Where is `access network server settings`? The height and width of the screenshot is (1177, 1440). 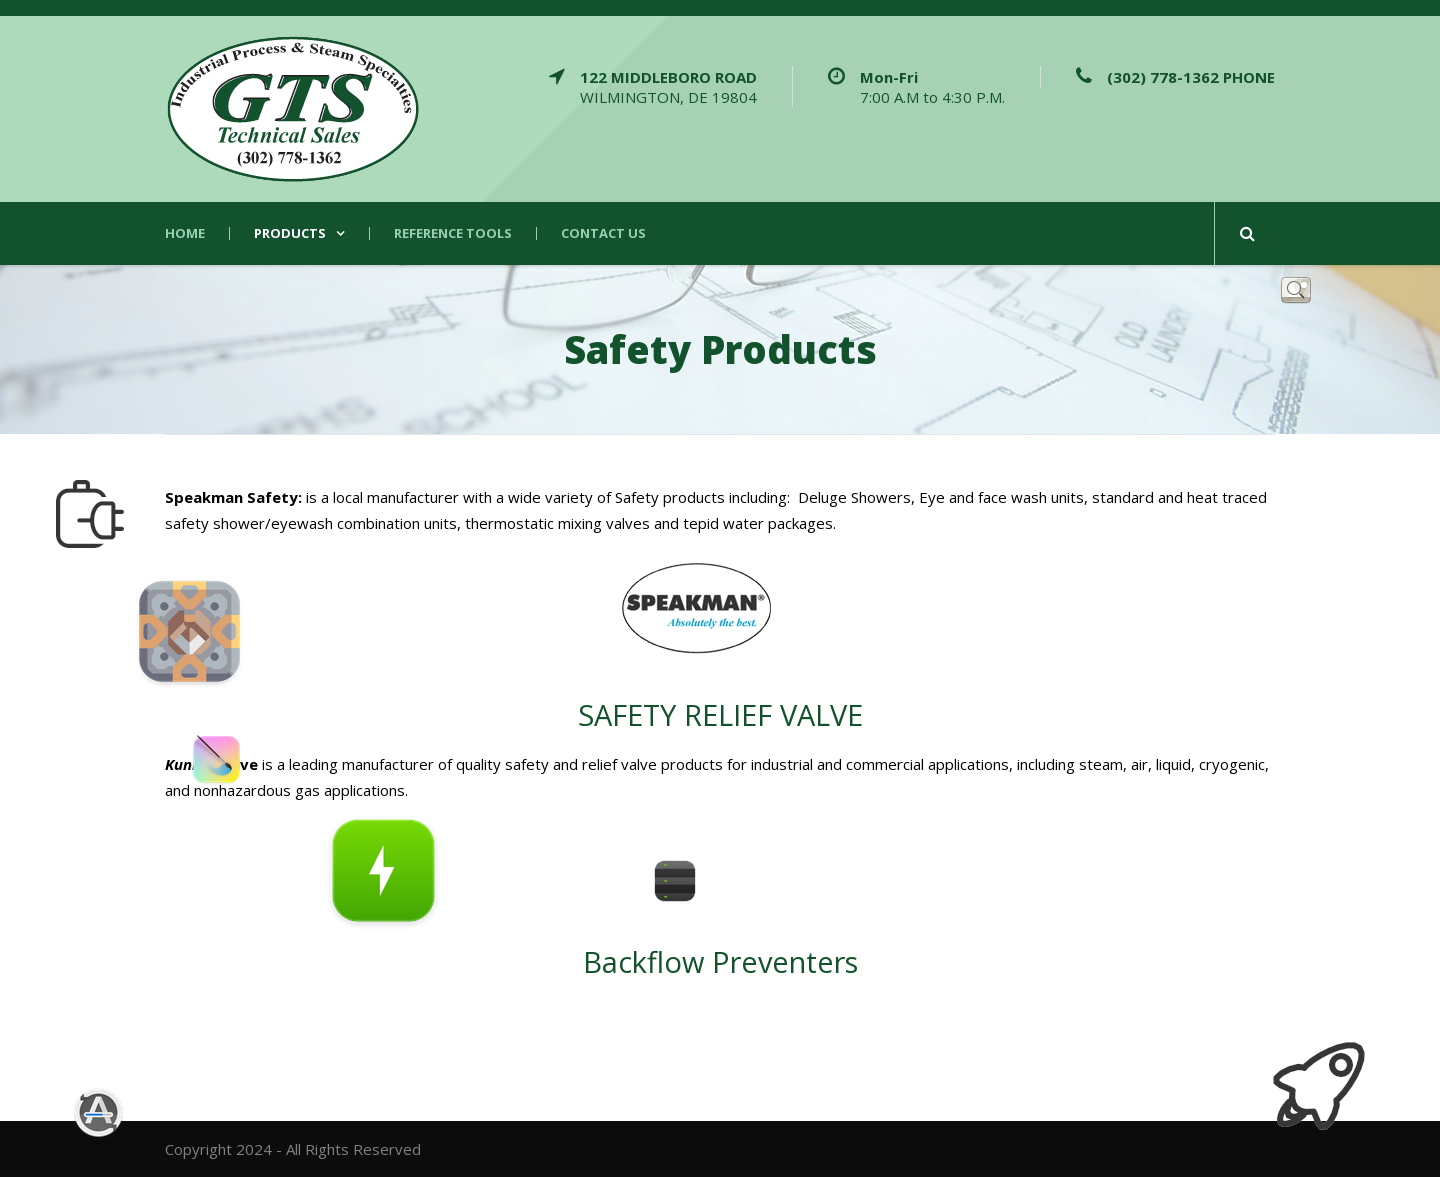
access network server settings is located at coordinates (675, 881).